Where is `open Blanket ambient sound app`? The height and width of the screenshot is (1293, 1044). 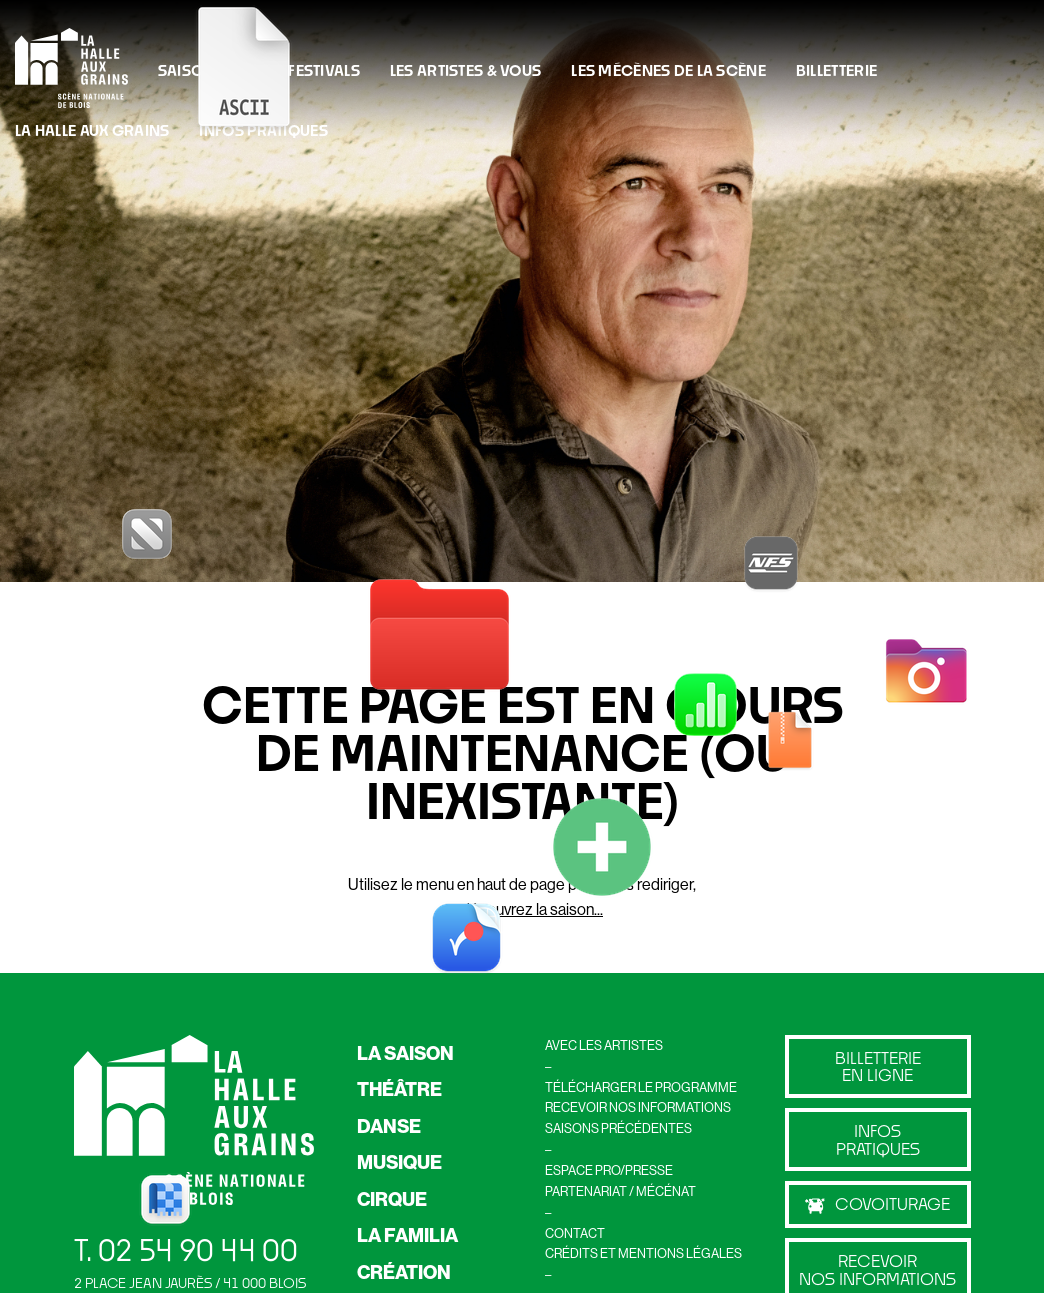 open Blanket ambient sound app is located at coordinates (165, 1199).